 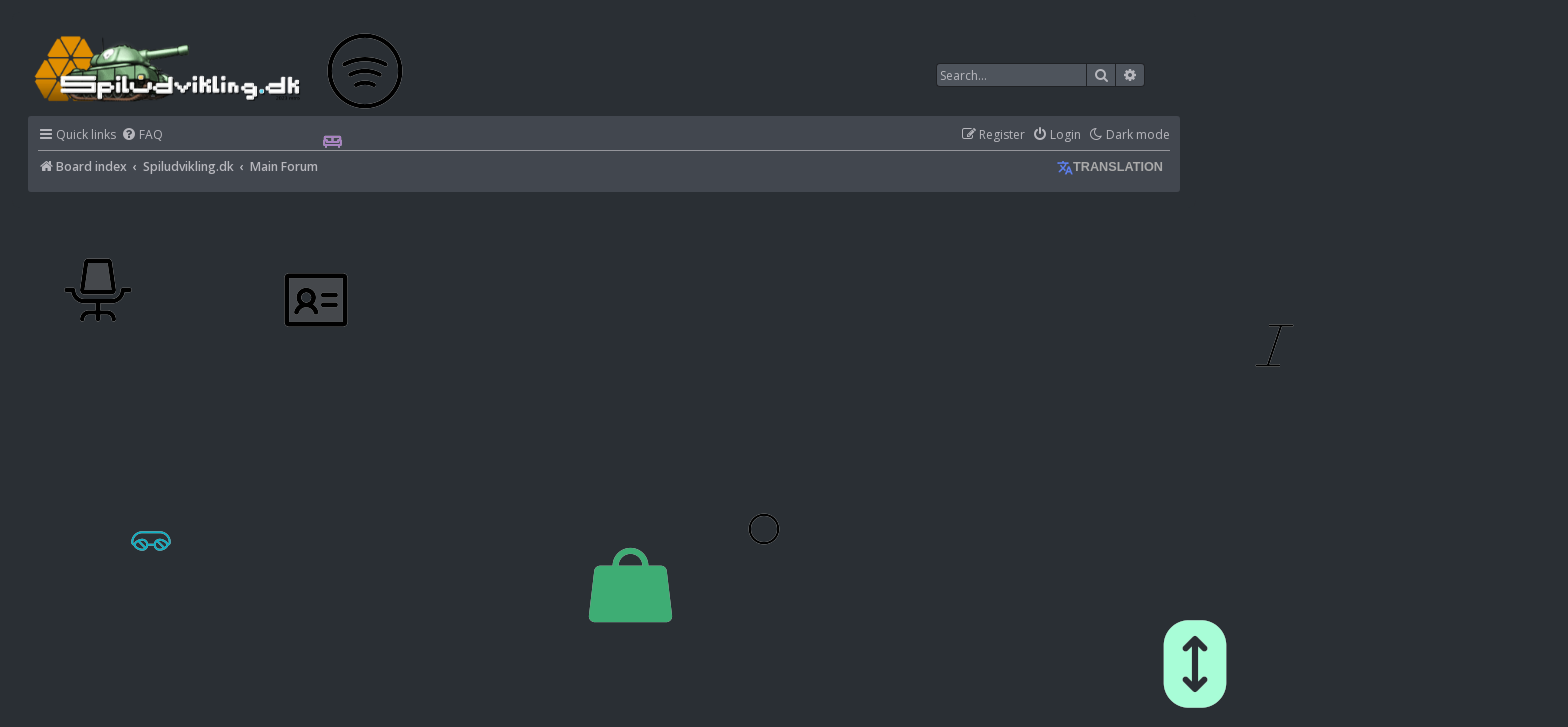 I want to click on scroll up or down on the page, so click(x=1195, y=664).